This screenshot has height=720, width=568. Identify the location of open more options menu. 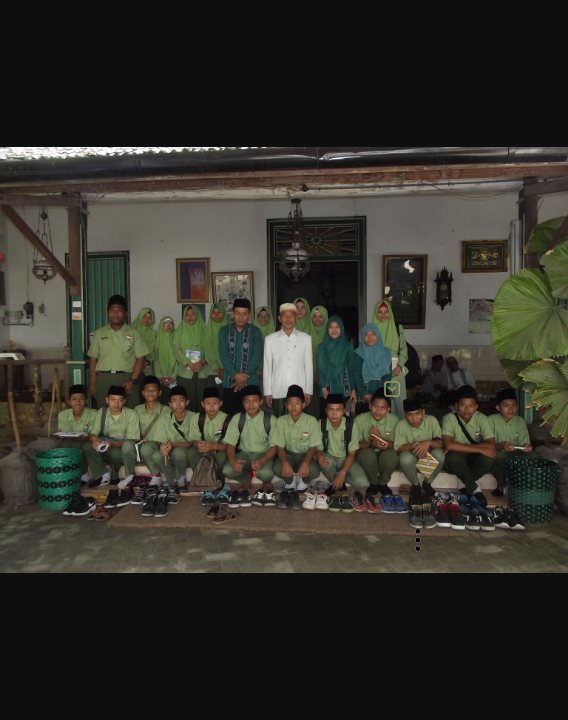
(418, 540).